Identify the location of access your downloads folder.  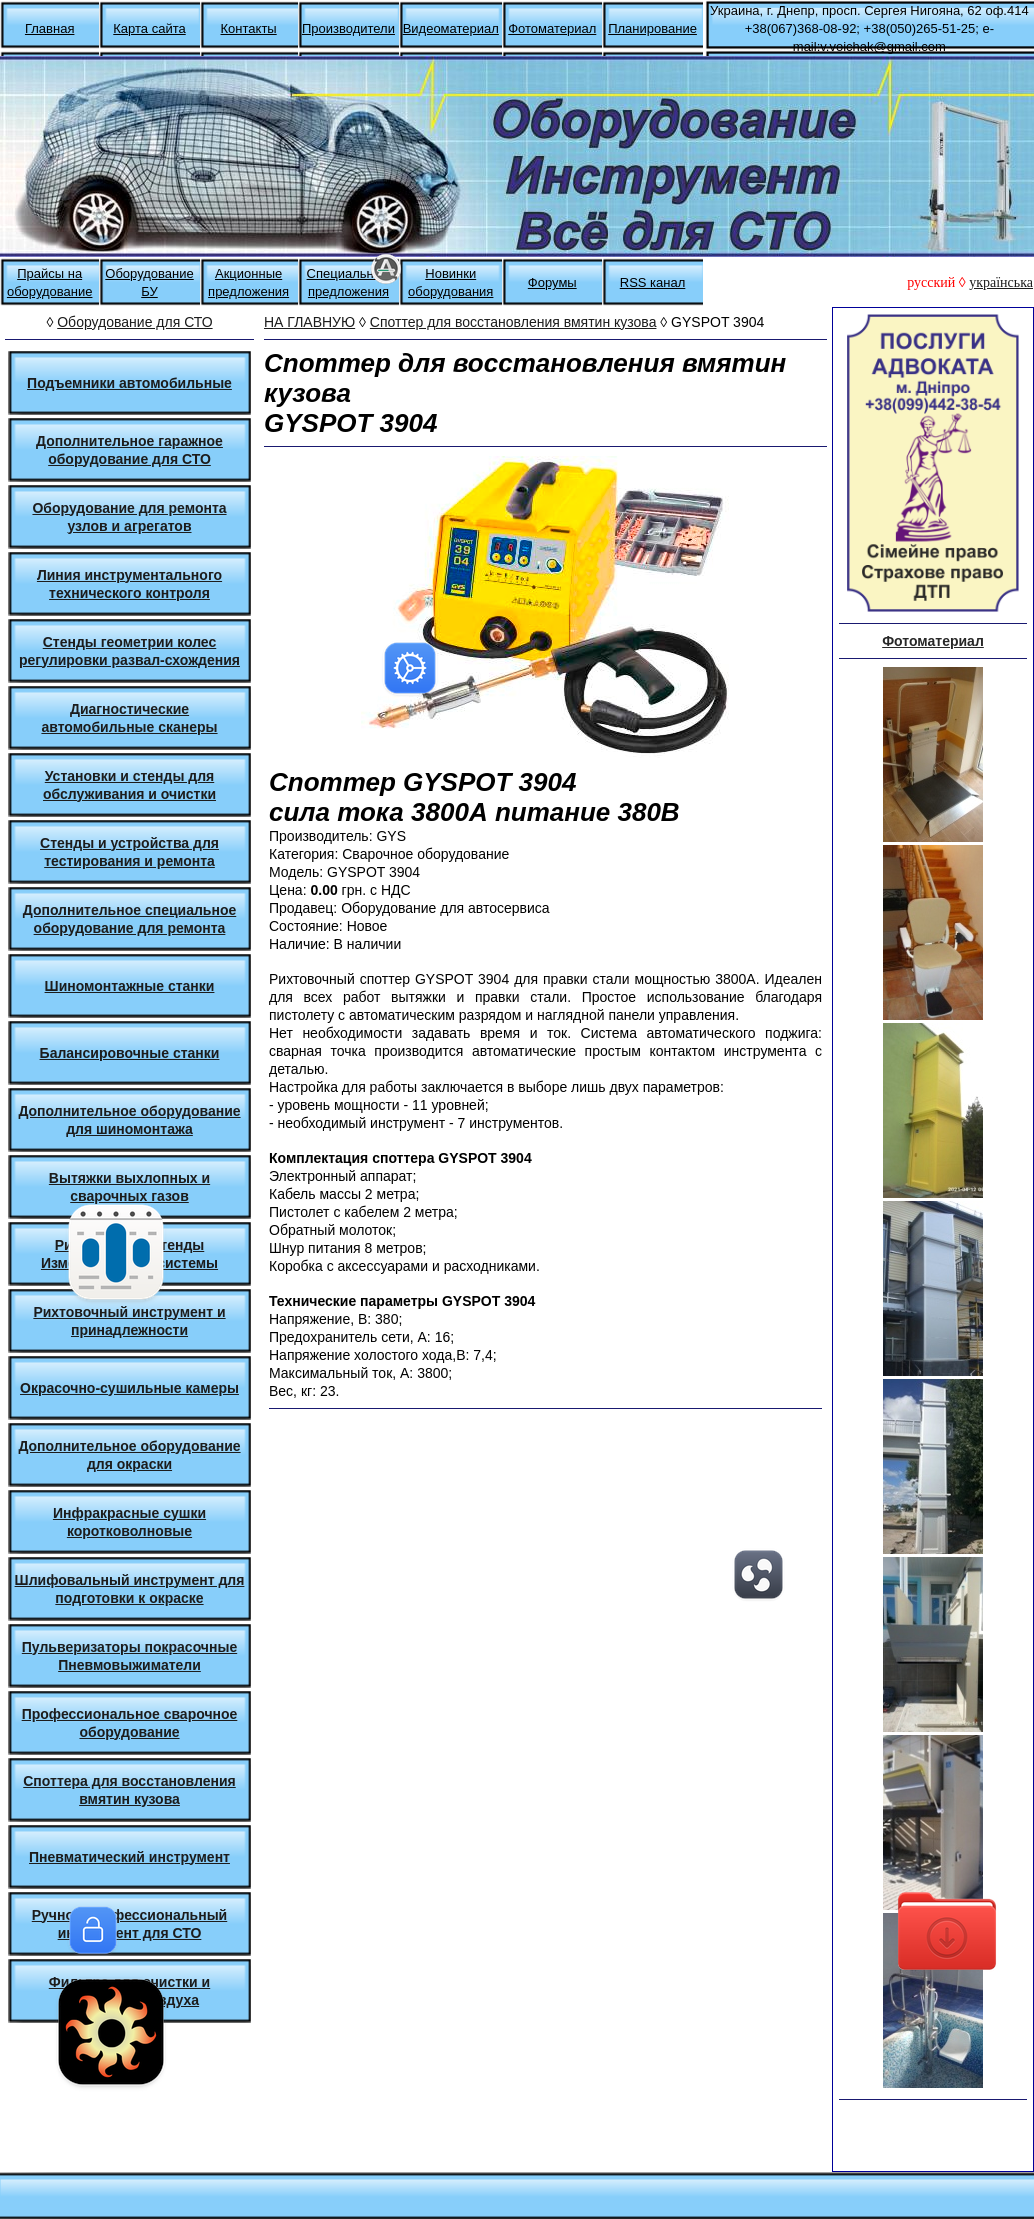
(947, 1931).